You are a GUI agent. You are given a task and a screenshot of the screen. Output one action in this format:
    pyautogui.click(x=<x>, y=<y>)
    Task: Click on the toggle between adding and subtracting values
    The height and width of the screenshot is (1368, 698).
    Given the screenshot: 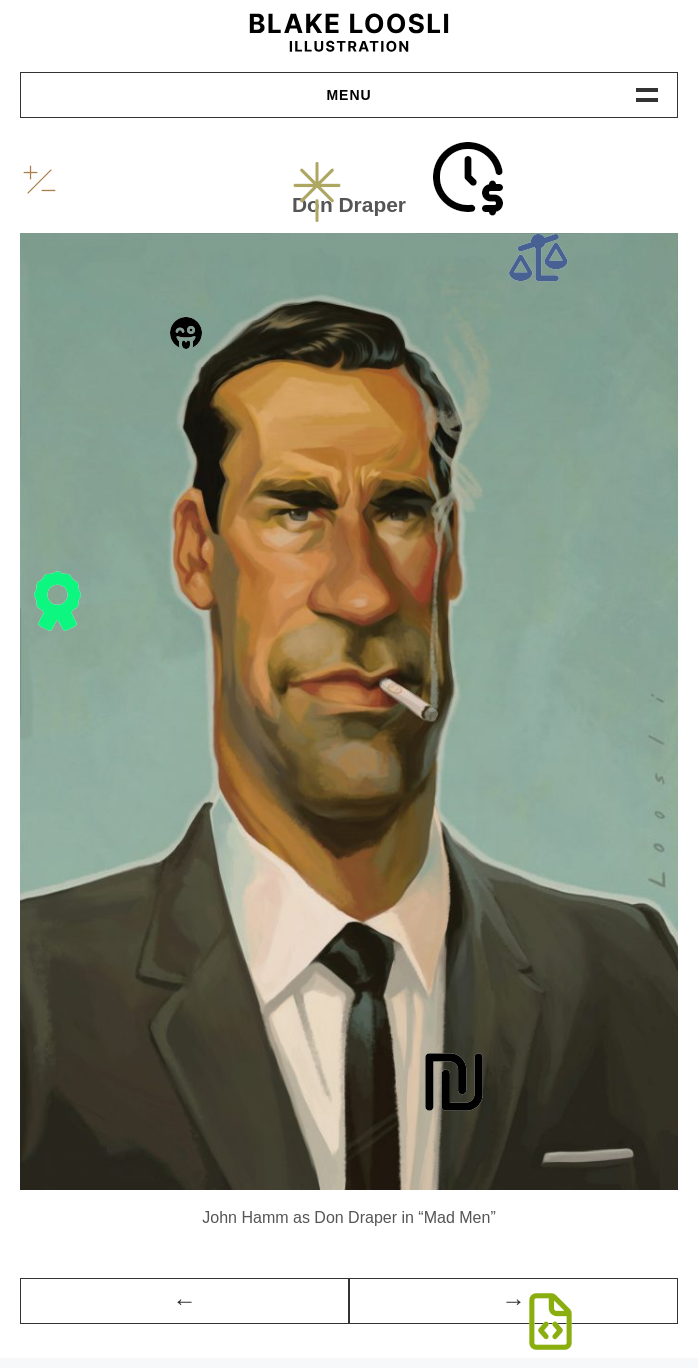 What is the action you would take?
    pyautogui.click(x=39, y=181)
    